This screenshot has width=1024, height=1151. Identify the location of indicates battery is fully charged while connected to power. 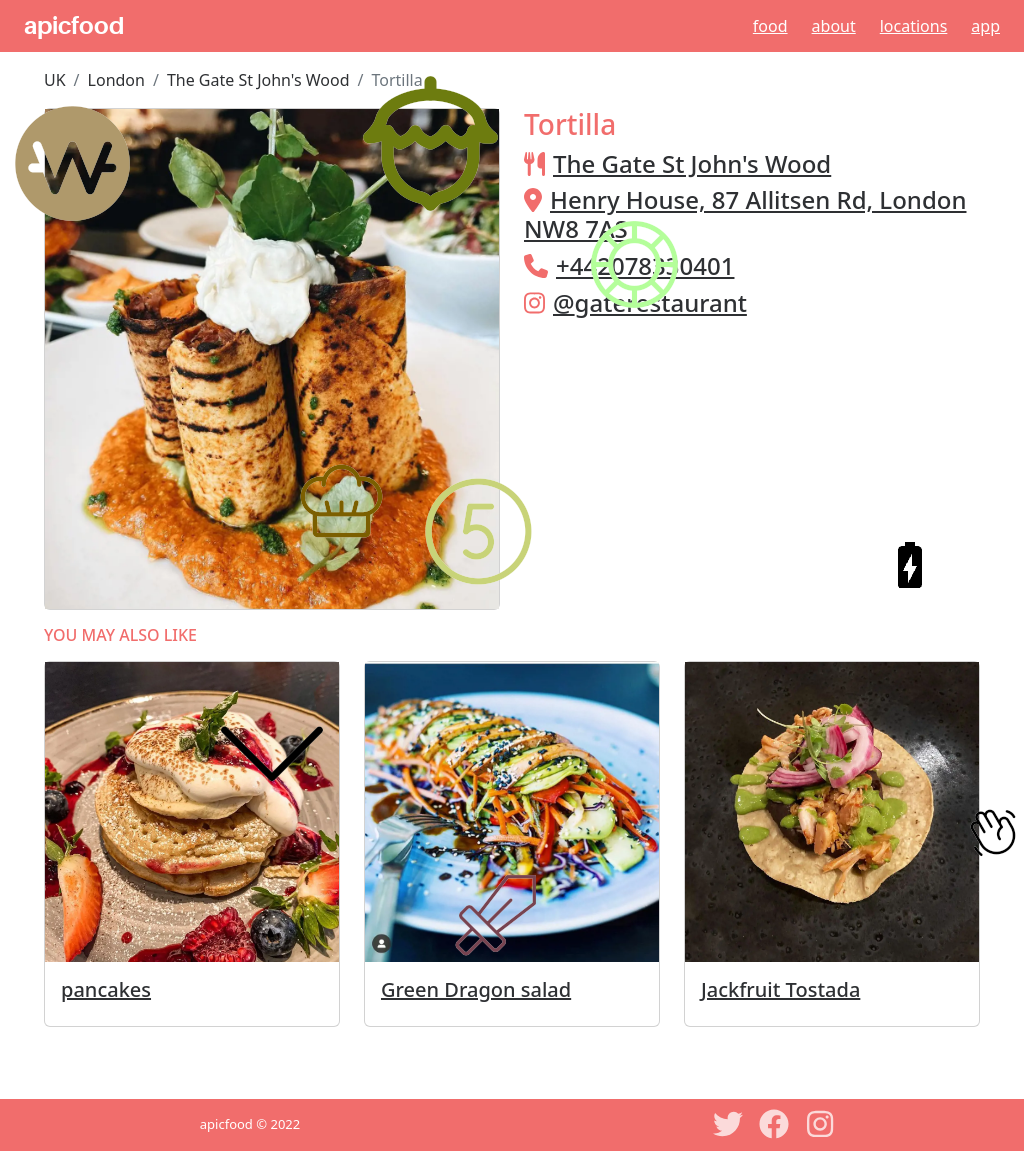
(910, 565).